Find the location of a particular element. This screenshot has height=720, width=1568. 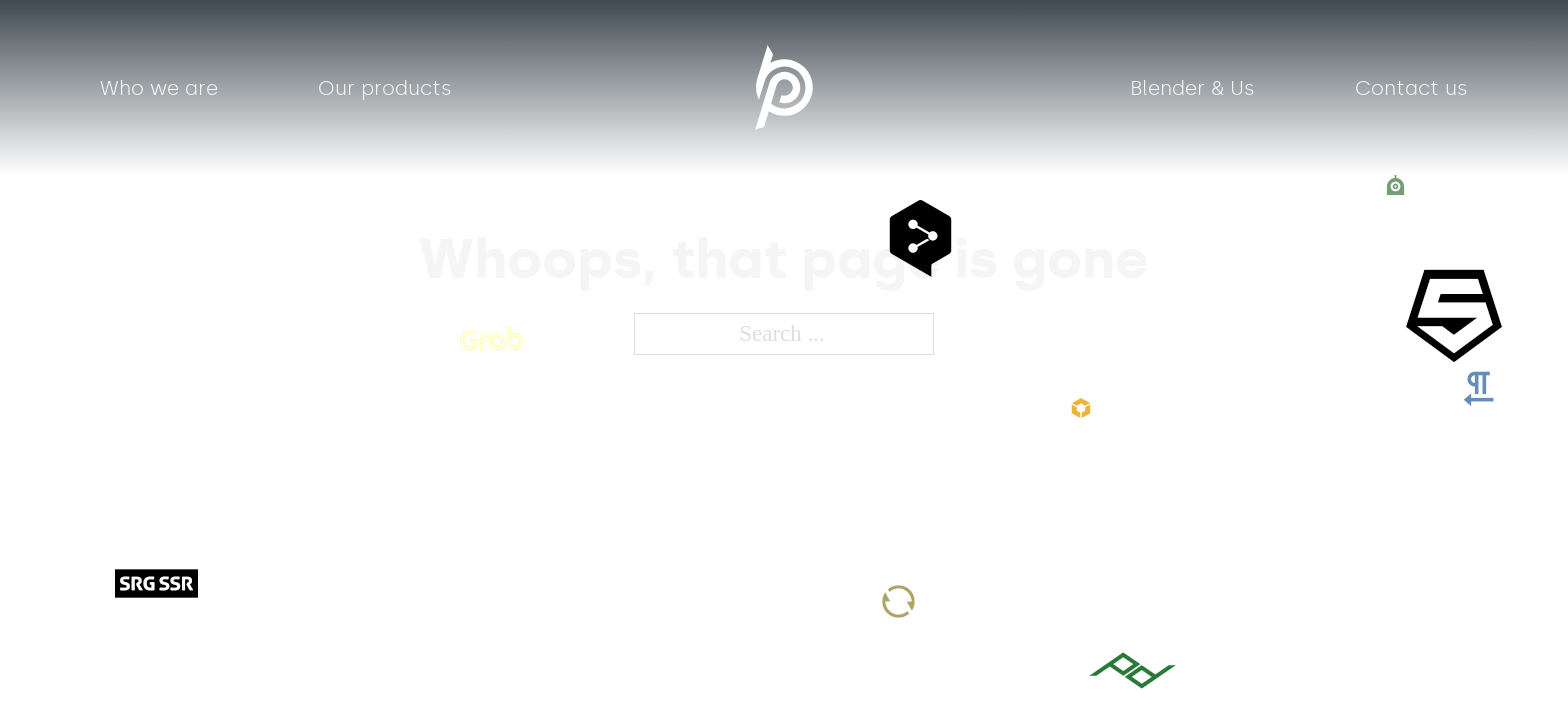

open the Grab app is located at coordinates (491, 338).